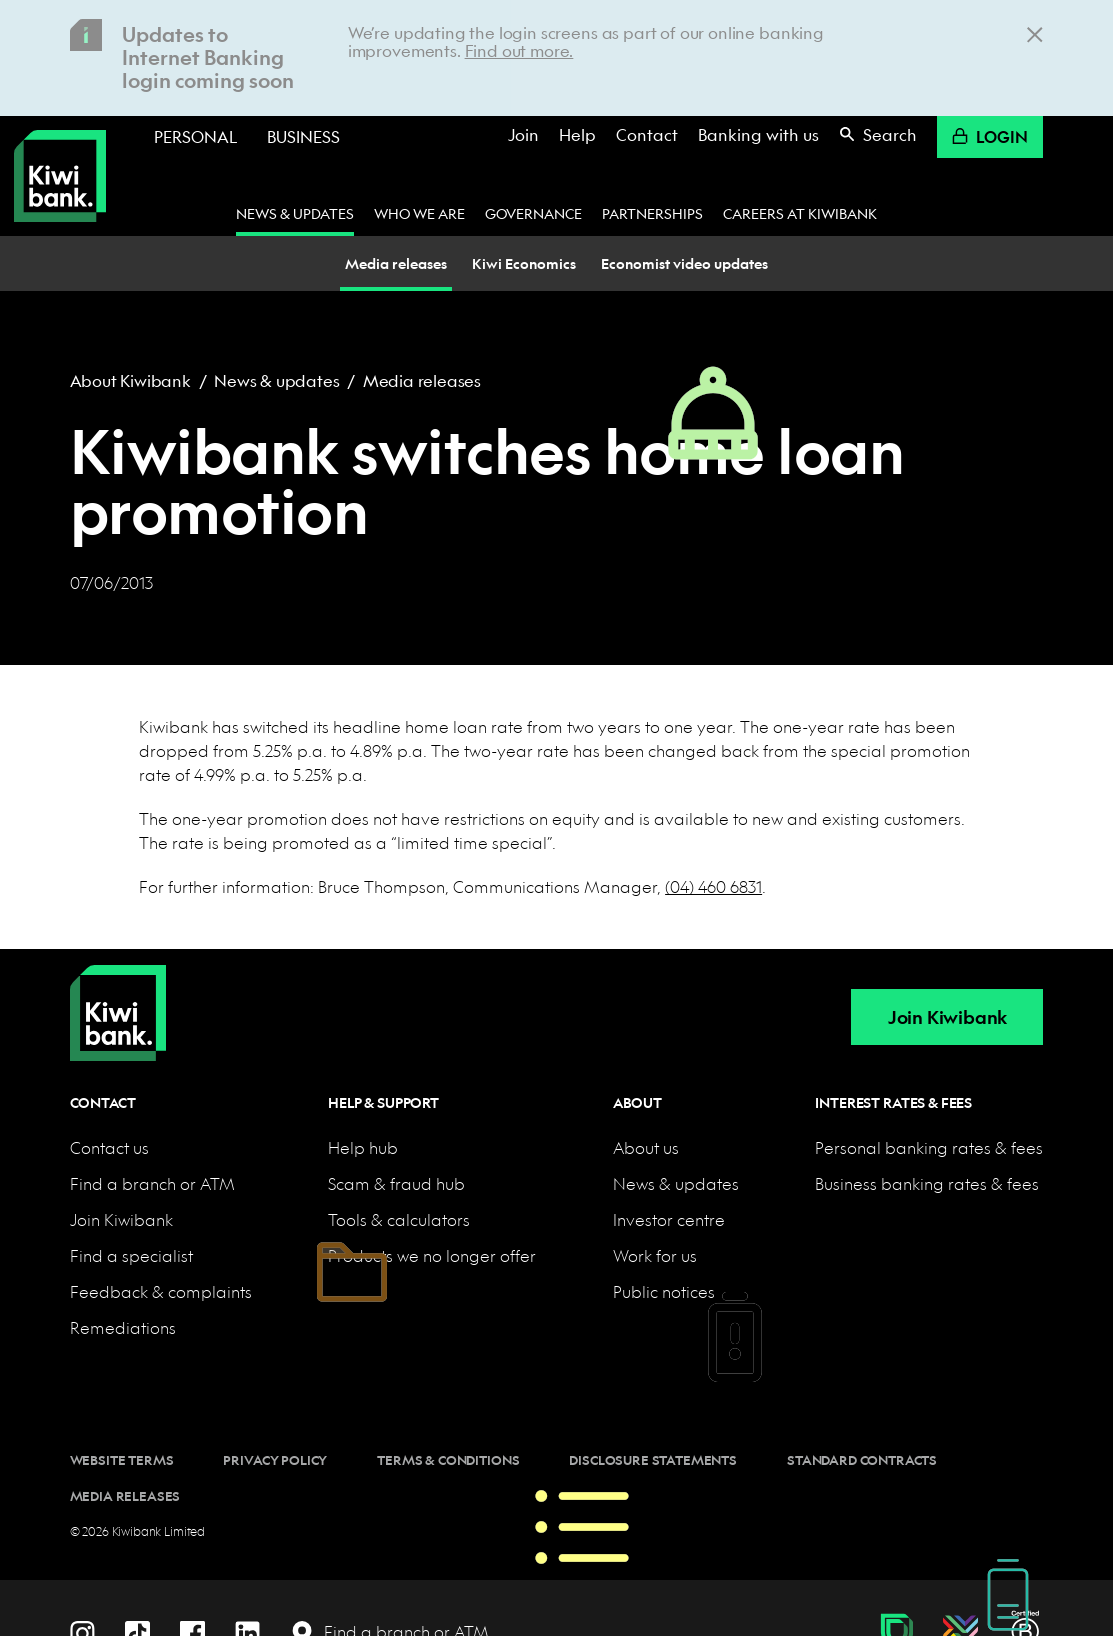  What do you see at coordinates (713, 418) in the screenshot?
I see `select winter or cold weather category` at bounding box center [713, 418].